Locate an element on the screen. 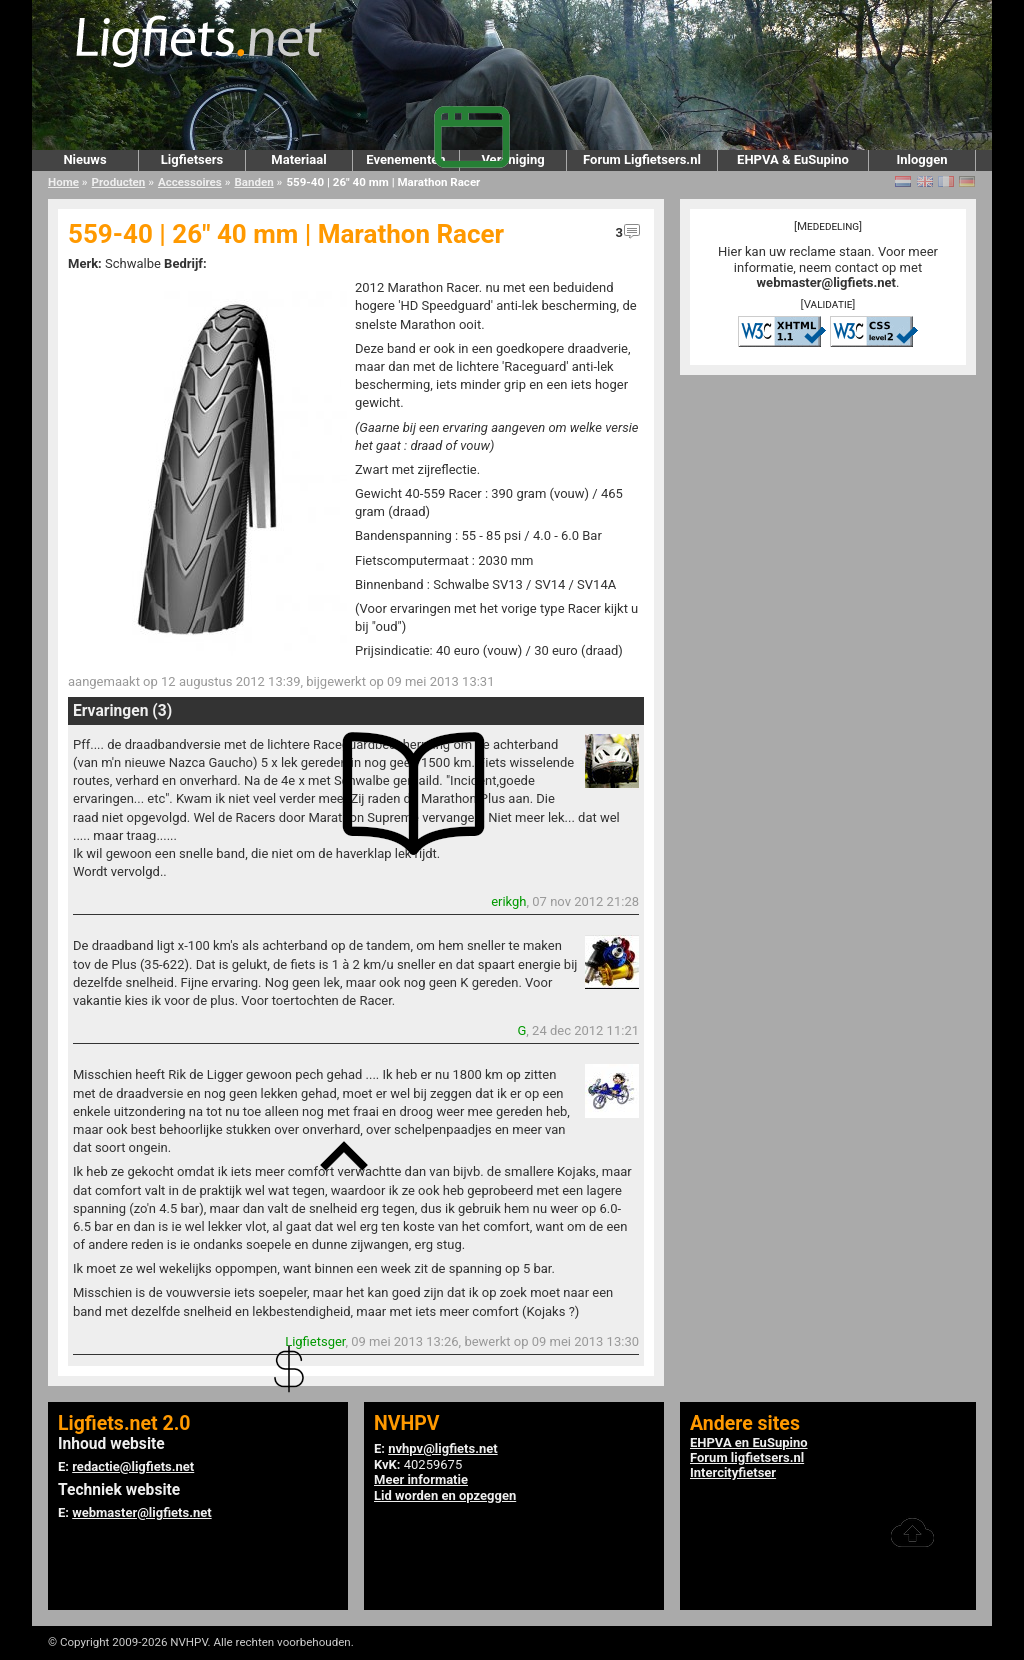 The height and width of the screenshot is (1660, 1024). open a new application window is located at coordinates (472, 137).